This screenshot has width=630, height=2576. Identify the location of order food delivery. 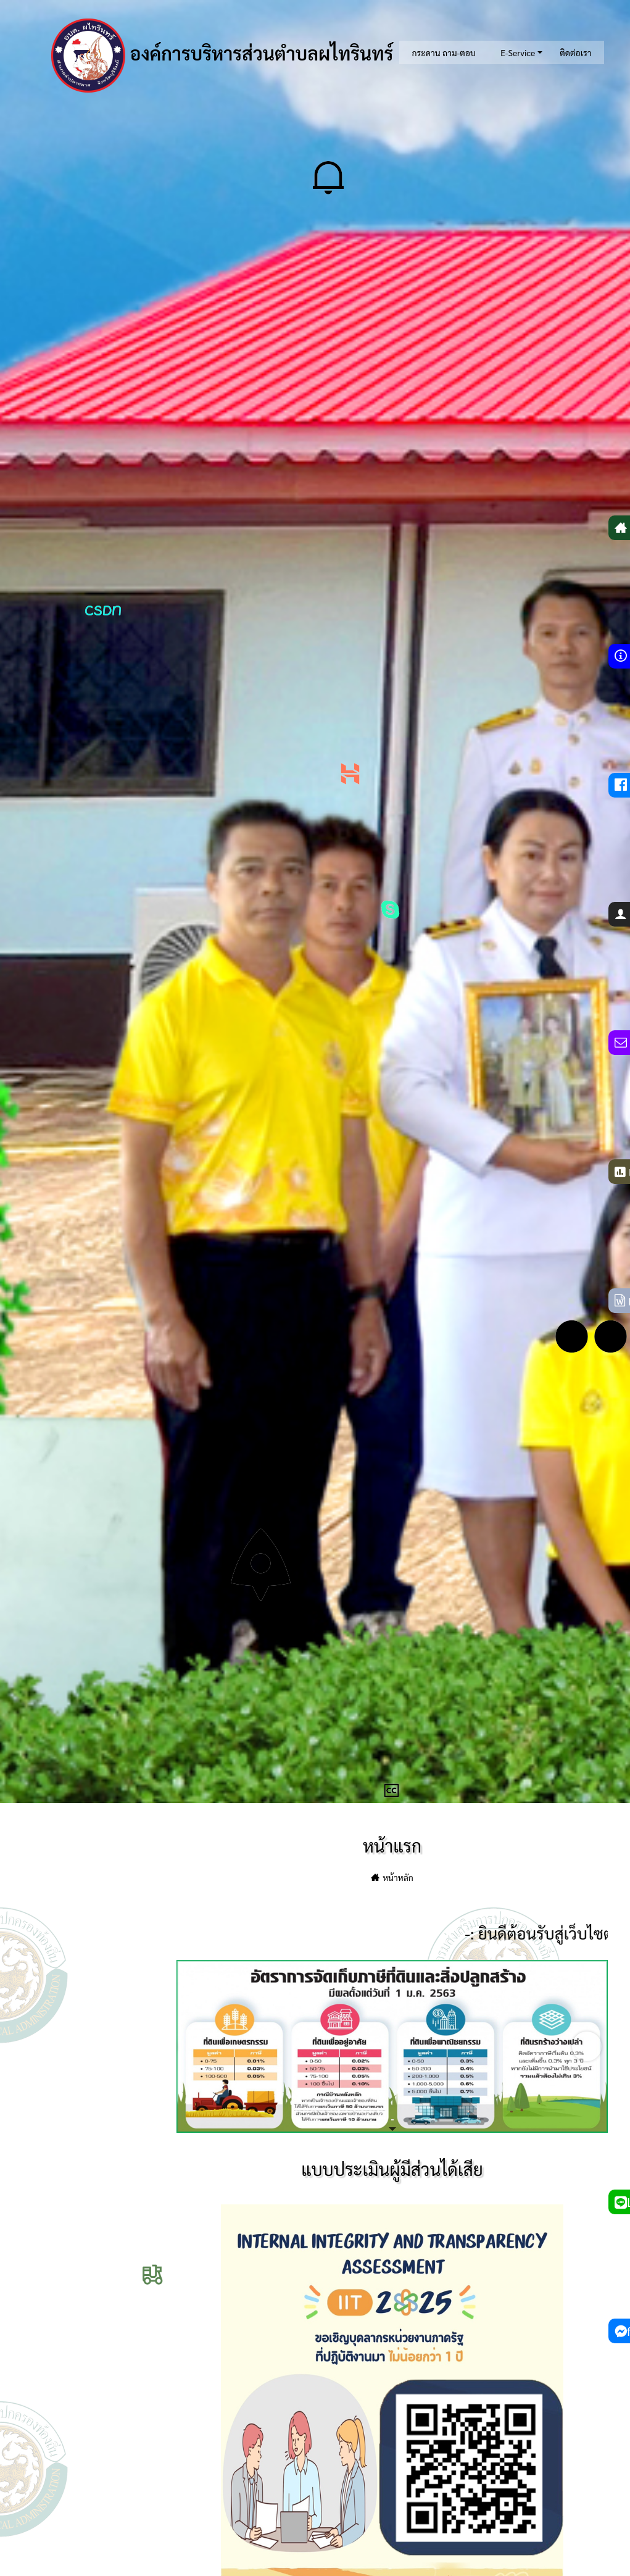
(152, 2275).